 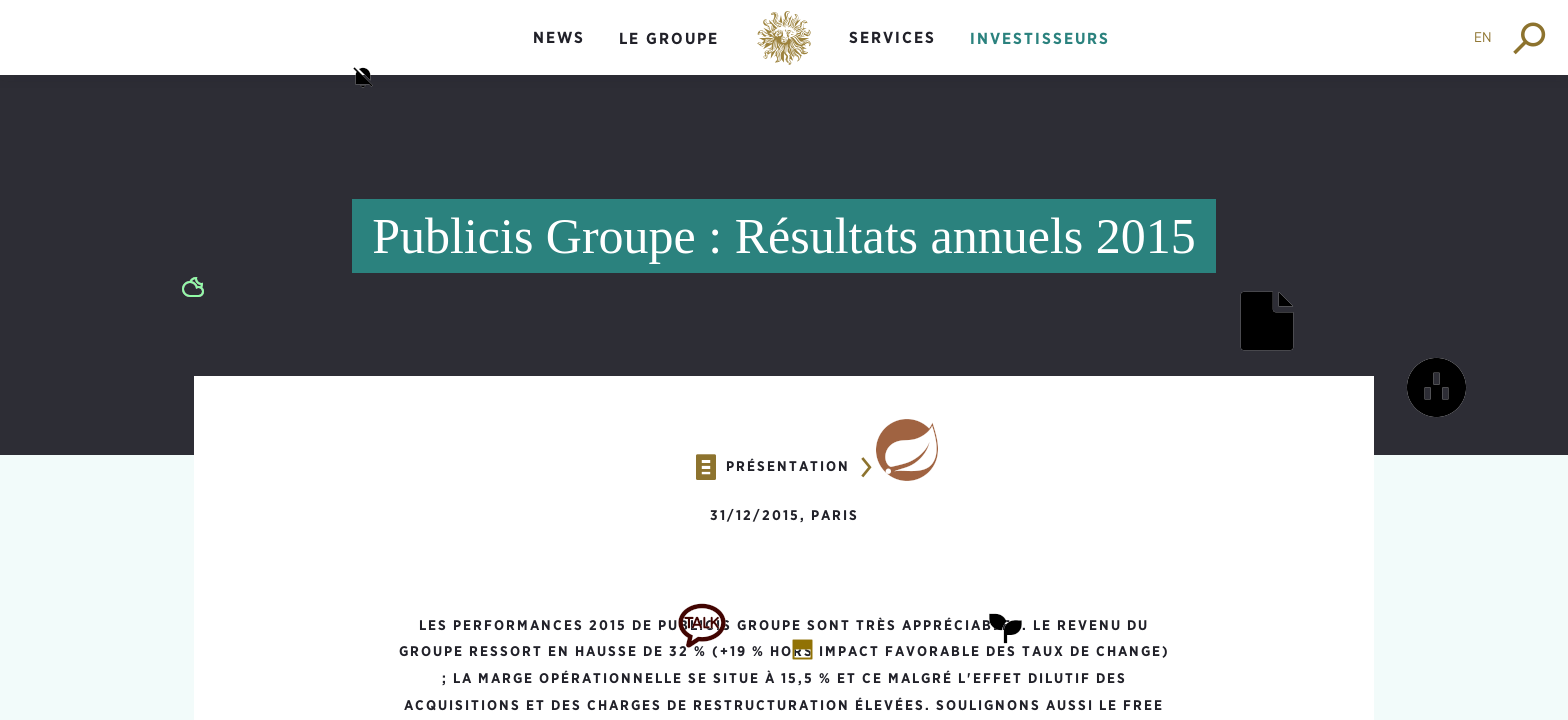 What do you see at coordinates (907, 450) in the screenshot?
I see `spring framework logo` at bounding box center [907, 450].